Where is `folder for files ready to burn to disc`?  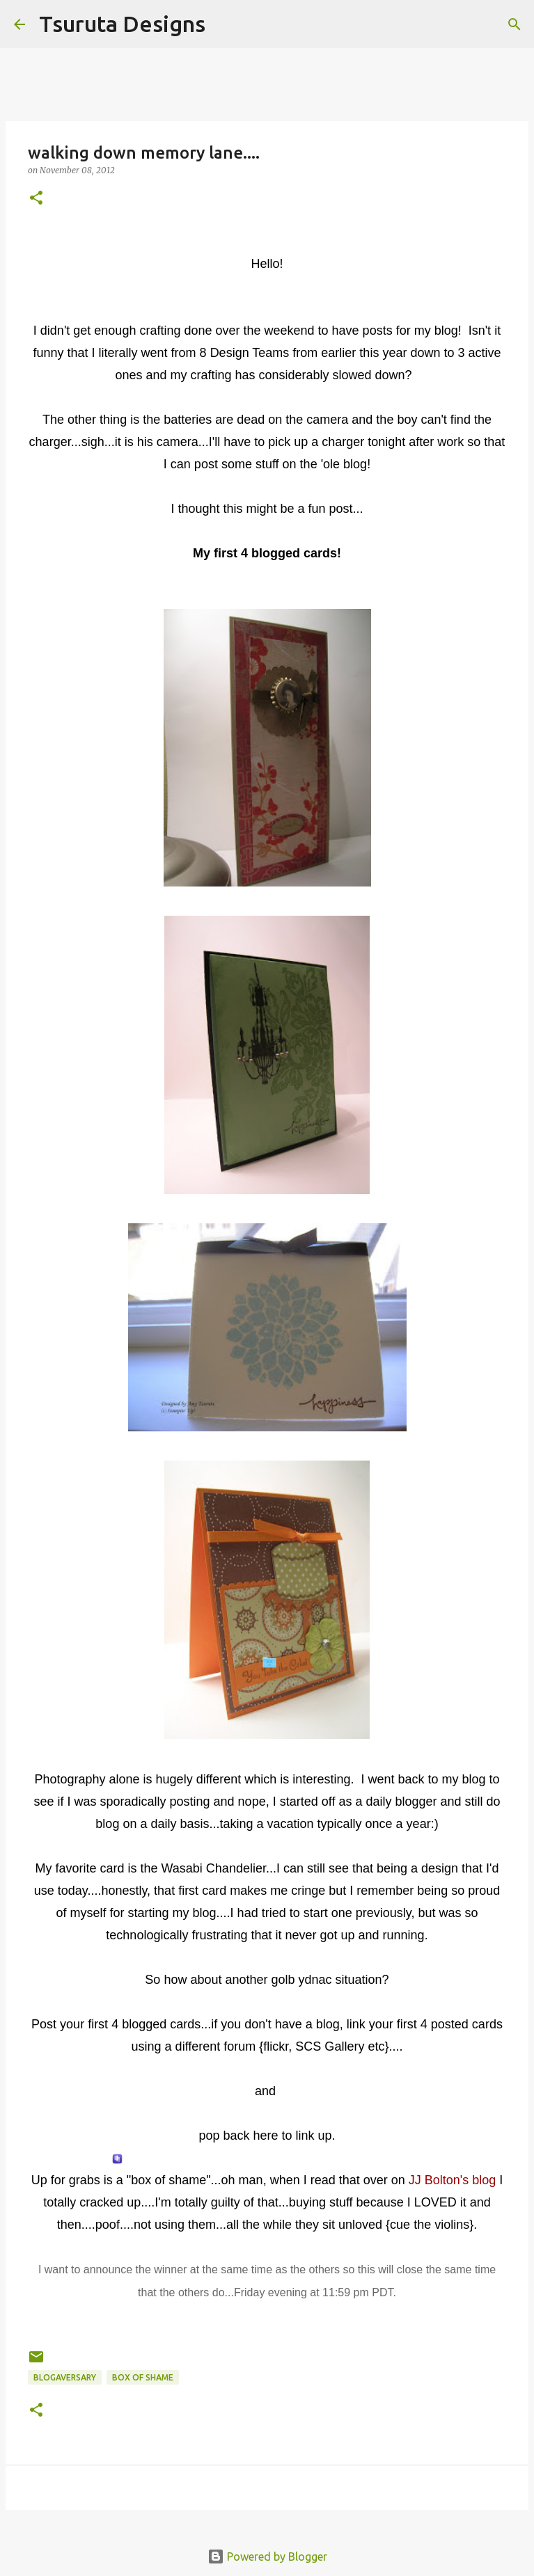
folder for files ready to burn to disc is located at coordinates (269, 1662).